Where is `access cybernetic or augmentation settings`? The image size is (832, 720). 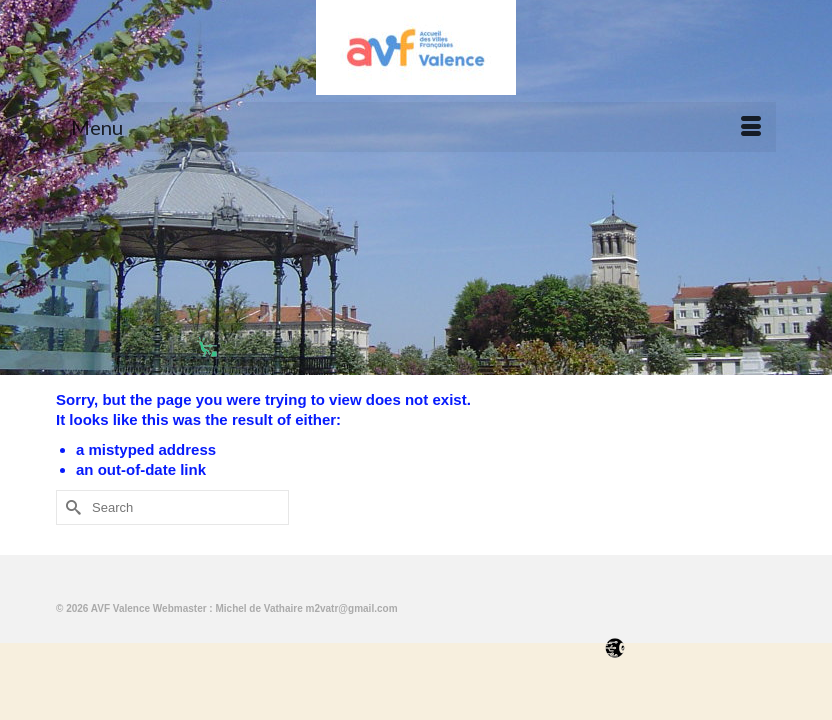
access cybernetic or augmentation settings is located at coordinates (615, 648).